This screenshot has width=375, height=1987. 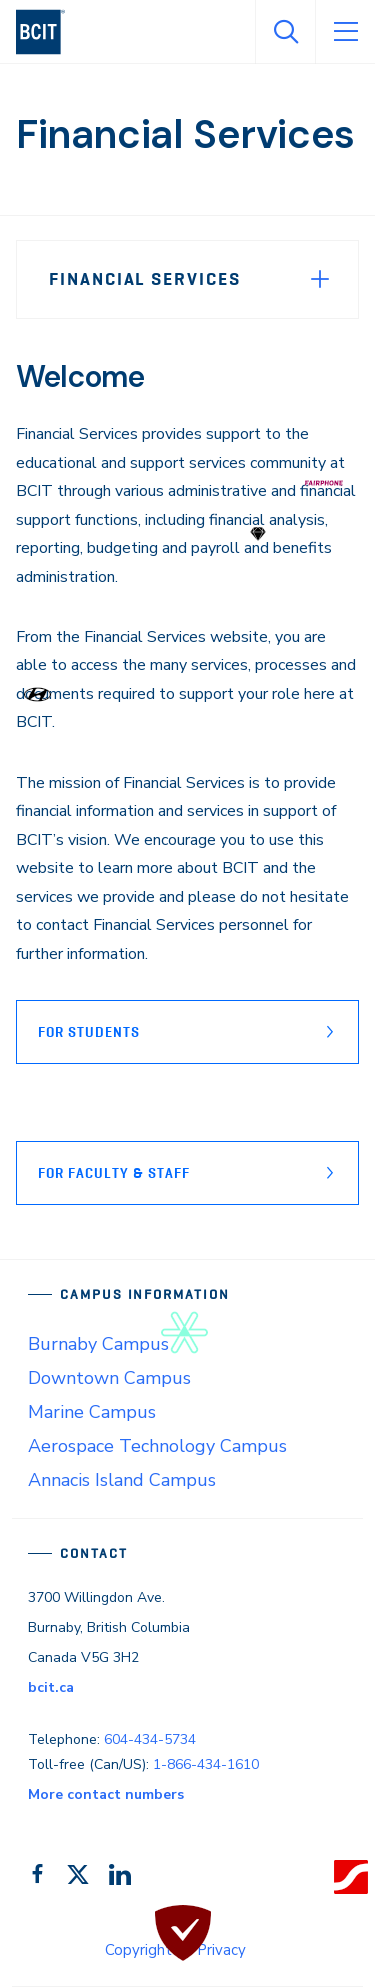 What do you see at coordinates (258, 534) in the screenshot?
I see `open sketch design app` at bounding box center [258, 534].